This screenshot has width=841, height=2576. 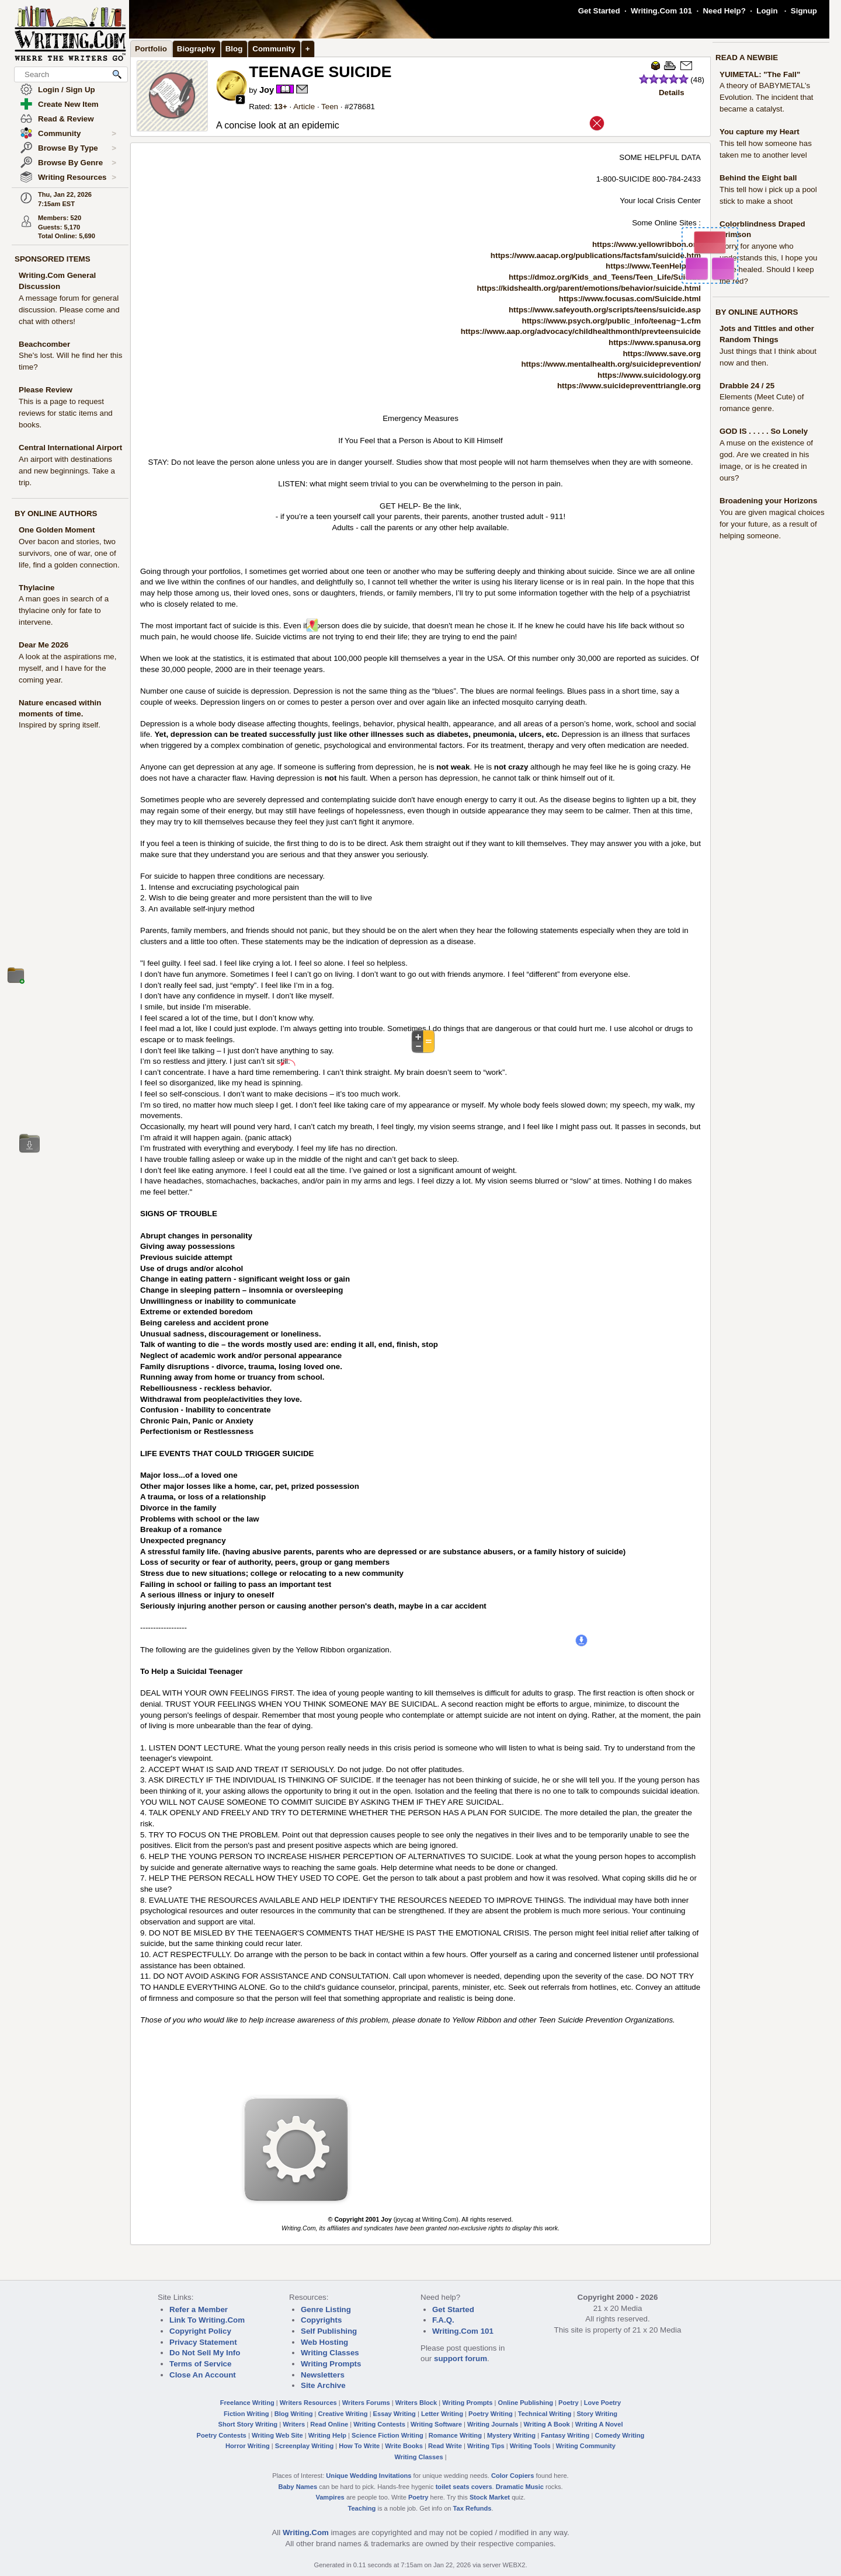 What do you see at coordinates (423, 1041) in the screenshot?
I see `open the calculator app` at bounding box center [423, 1041].